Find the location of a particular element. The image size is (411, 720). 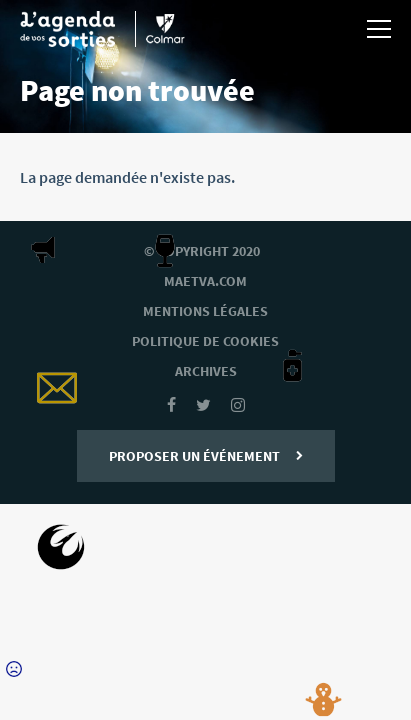

open your inbox is located at coordinates (57, 388).